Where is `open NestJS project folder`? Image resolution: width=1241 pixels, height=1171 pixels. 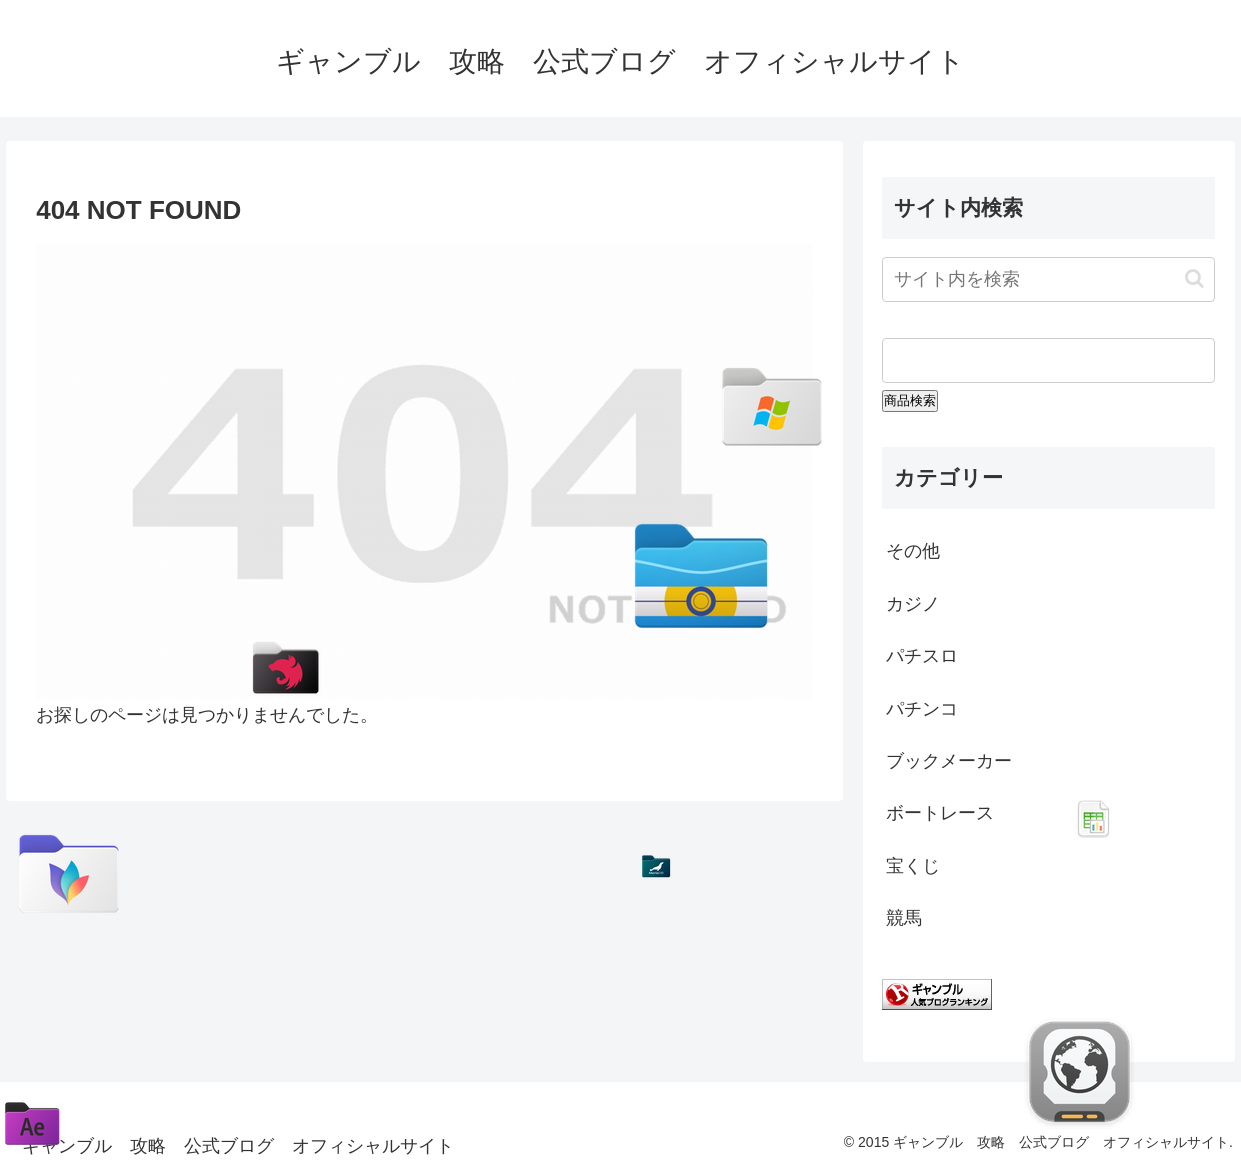 open NestJS project folder is located at coordinates (285, 669).